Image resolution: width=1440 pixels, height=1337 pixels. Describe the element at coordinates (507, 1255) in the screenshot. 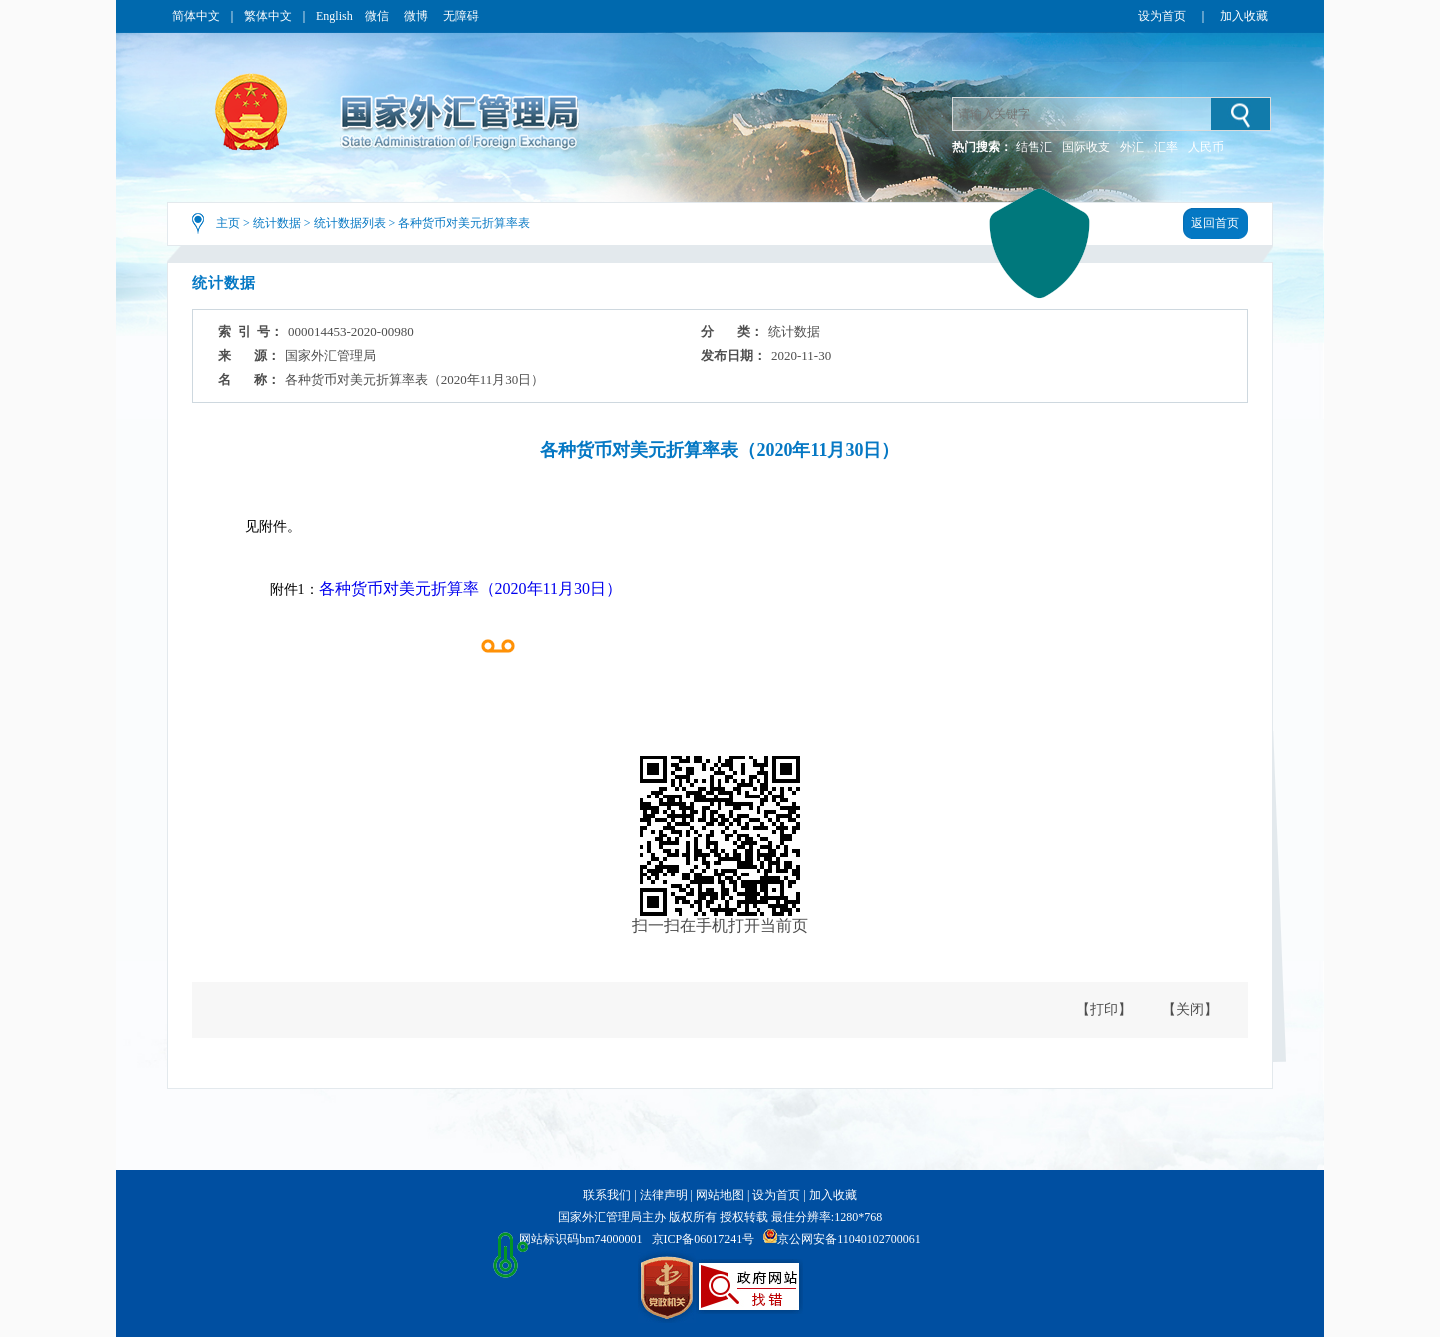

I see `view current temperature reading` at that location.